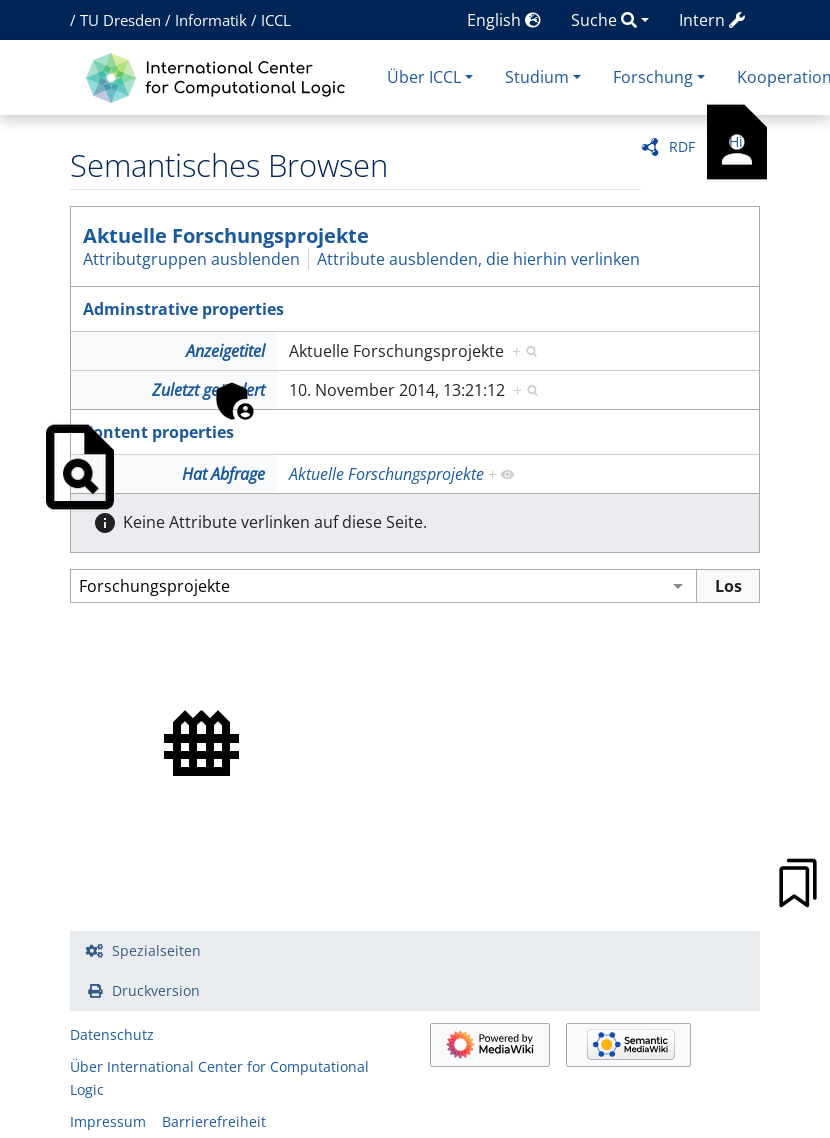 This screenshot has width=830, height=1138. Describe the element at coordinates (201, 742) in the screenshot. I see `access fence or boundary settings` at that location.